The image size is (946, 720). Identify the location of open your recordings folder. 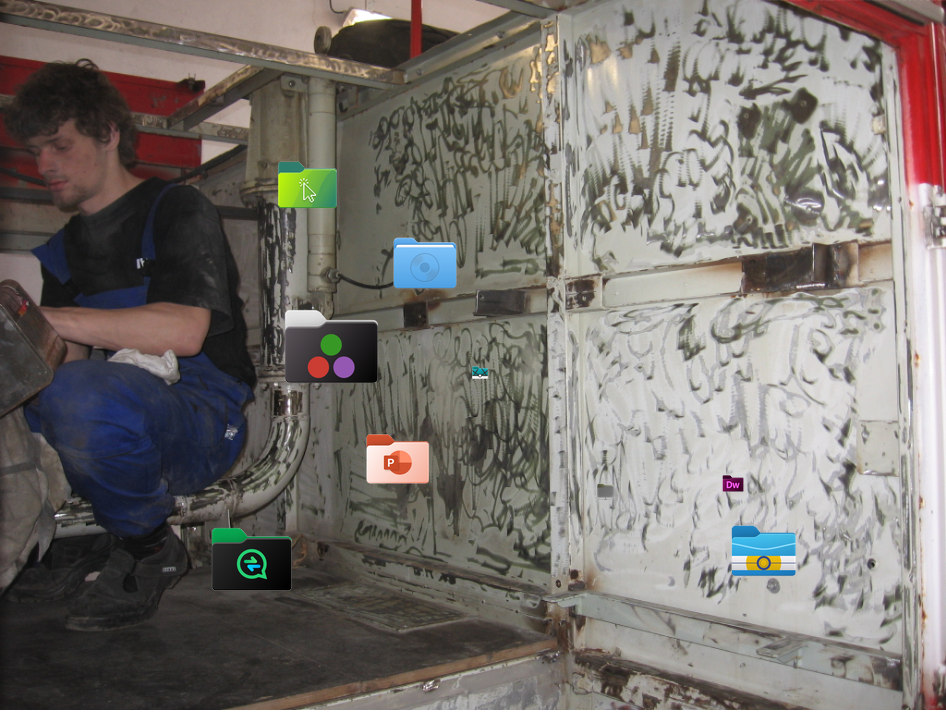
(425, 263).